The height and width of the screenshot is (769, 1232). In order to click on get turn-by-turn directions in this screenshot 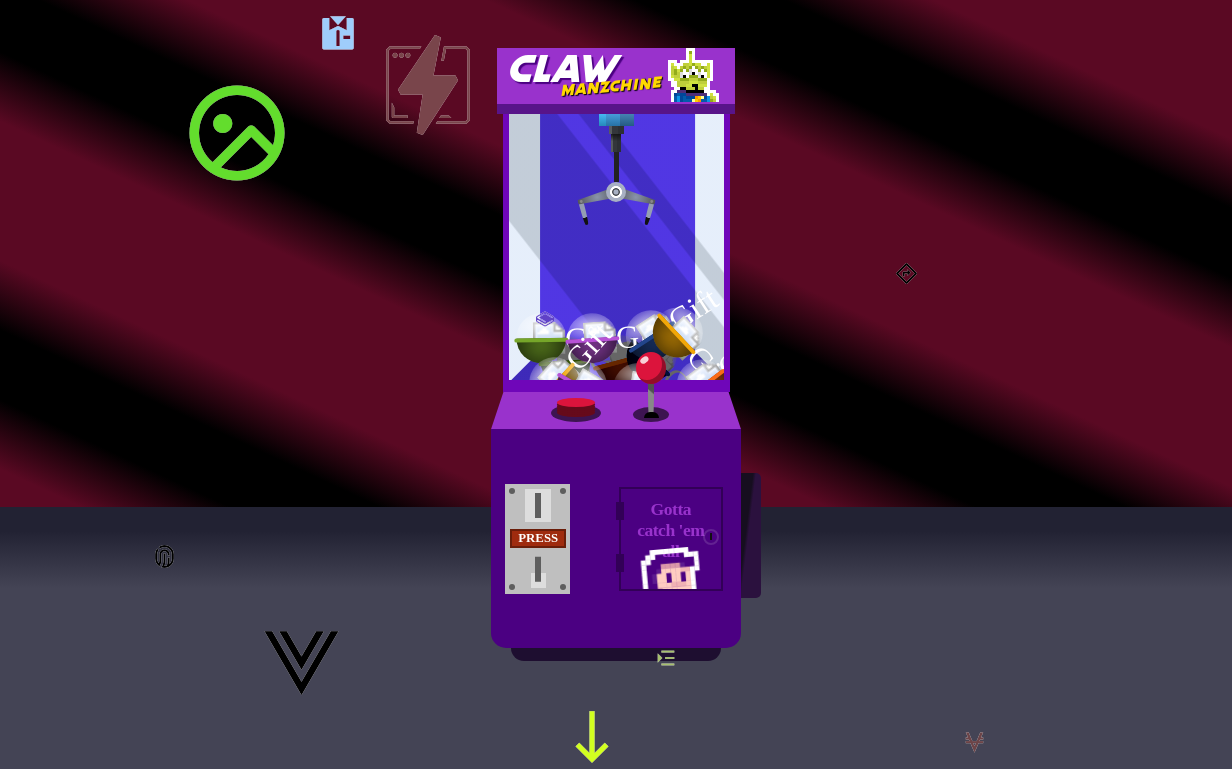, I will do `click(906, 273)`.